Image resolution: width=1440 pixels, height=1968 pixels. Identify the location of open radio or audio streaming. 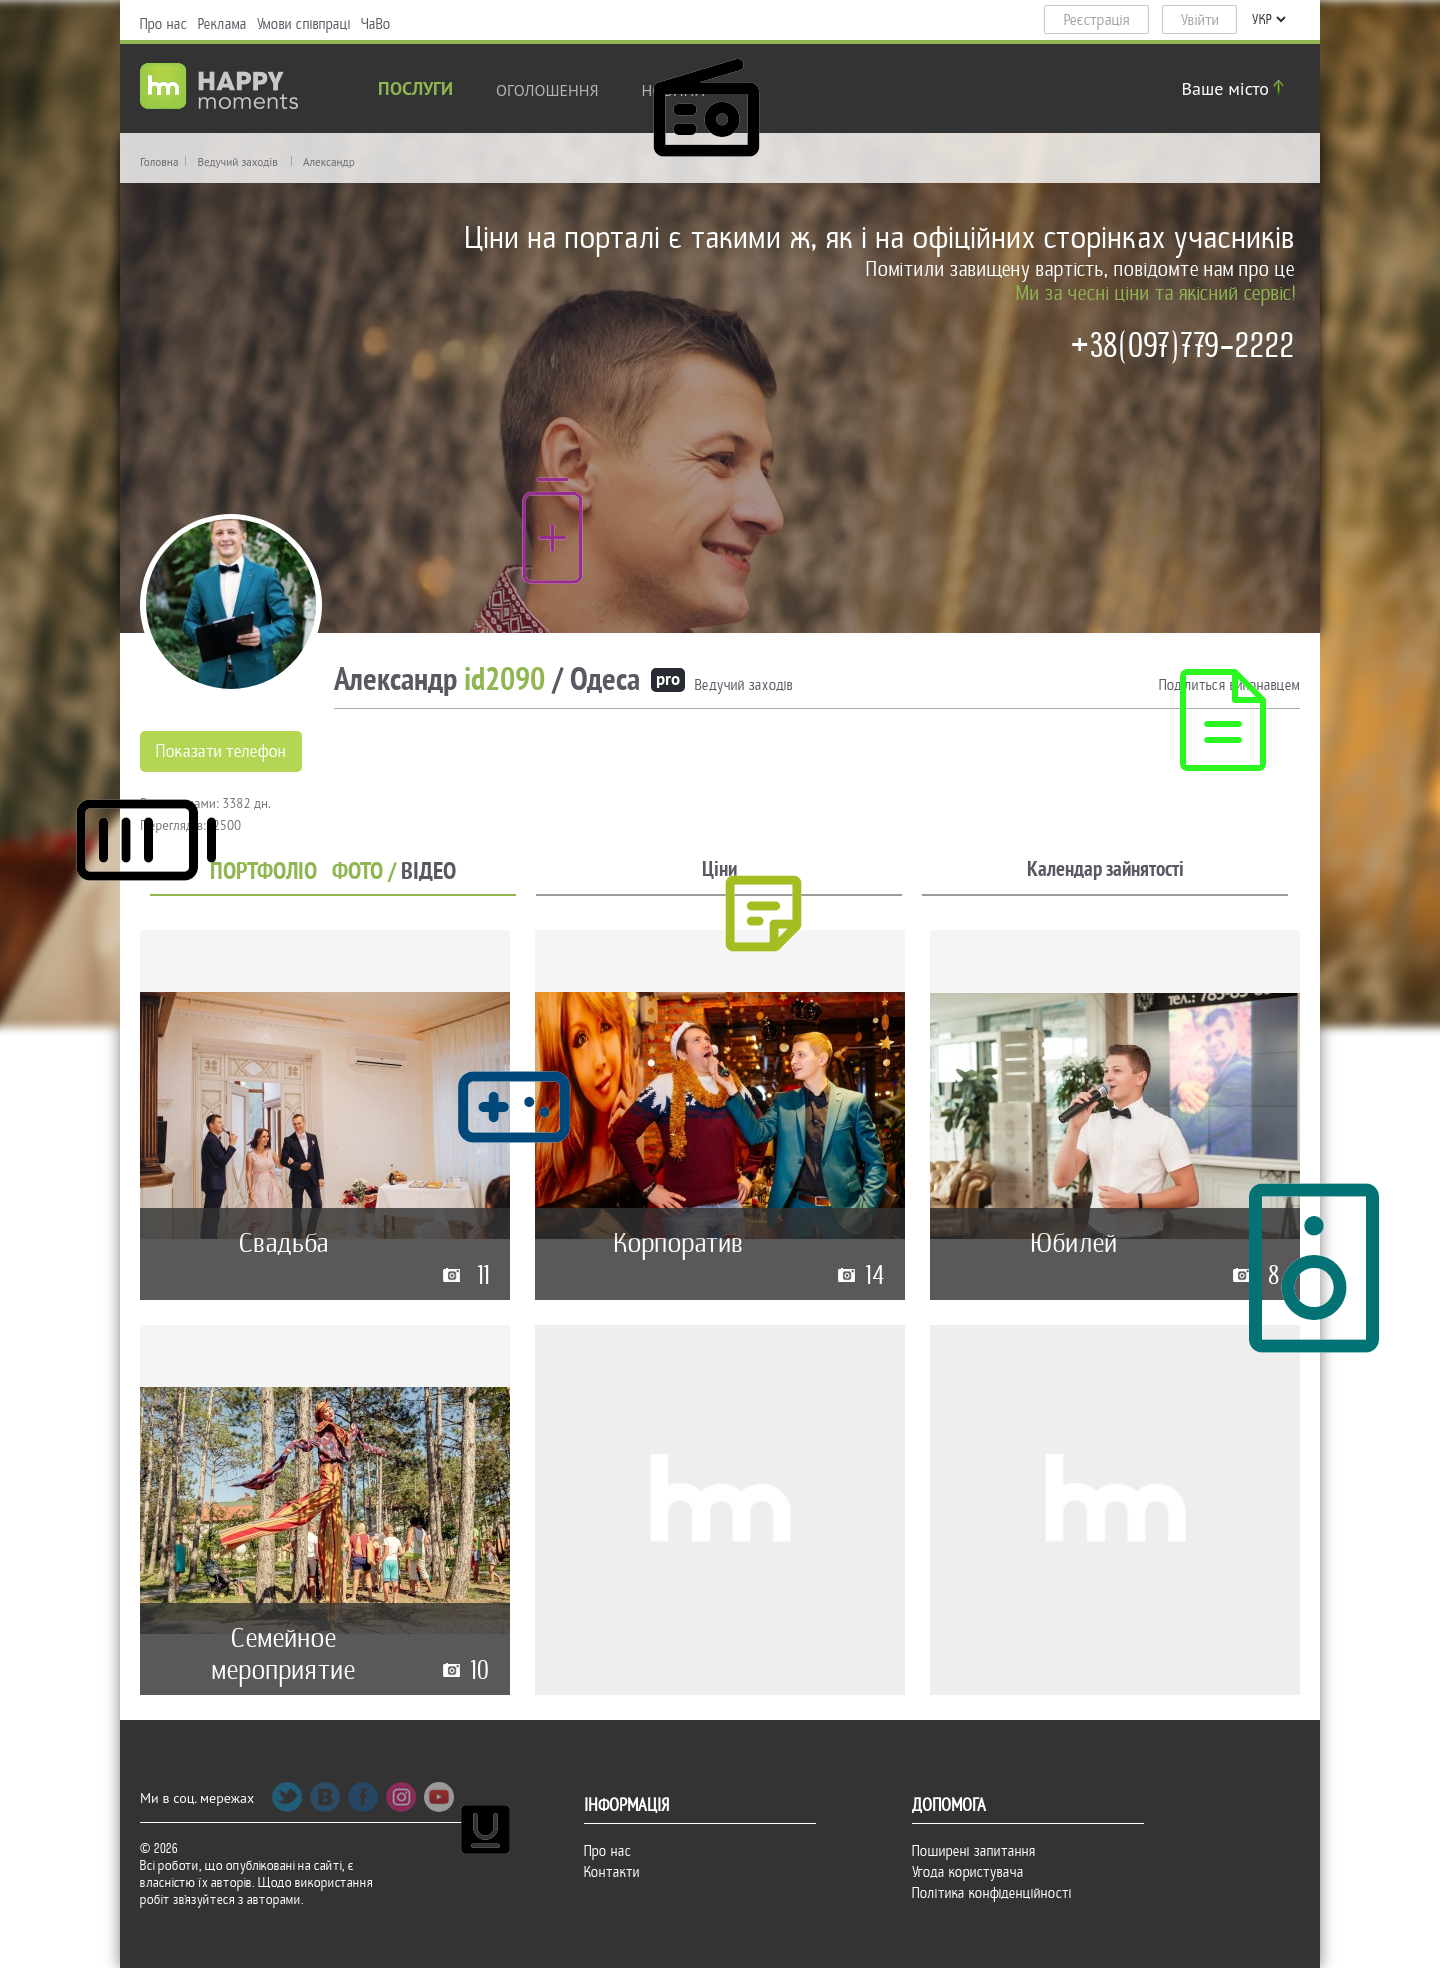
(706, 115).